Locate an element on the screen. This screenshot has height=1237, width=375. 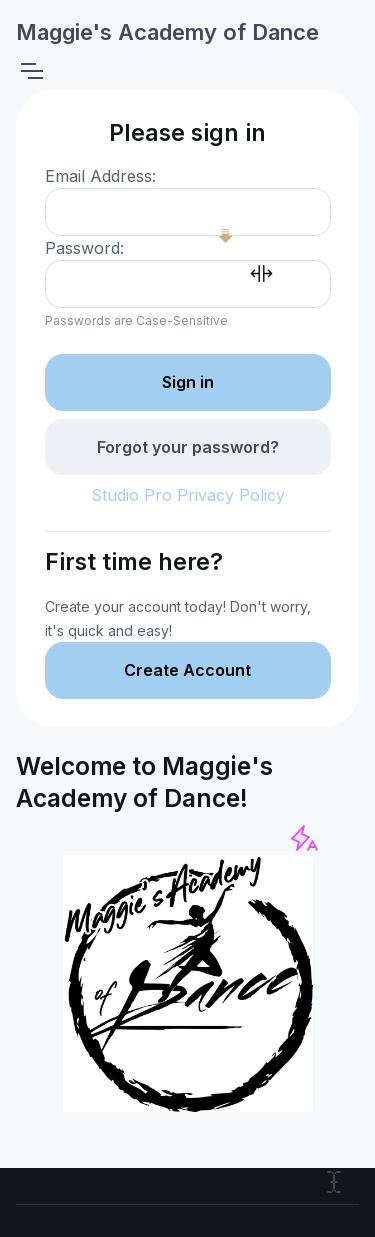
toggle auto-flash mode in camera settings is located at coordinates (304, 839).